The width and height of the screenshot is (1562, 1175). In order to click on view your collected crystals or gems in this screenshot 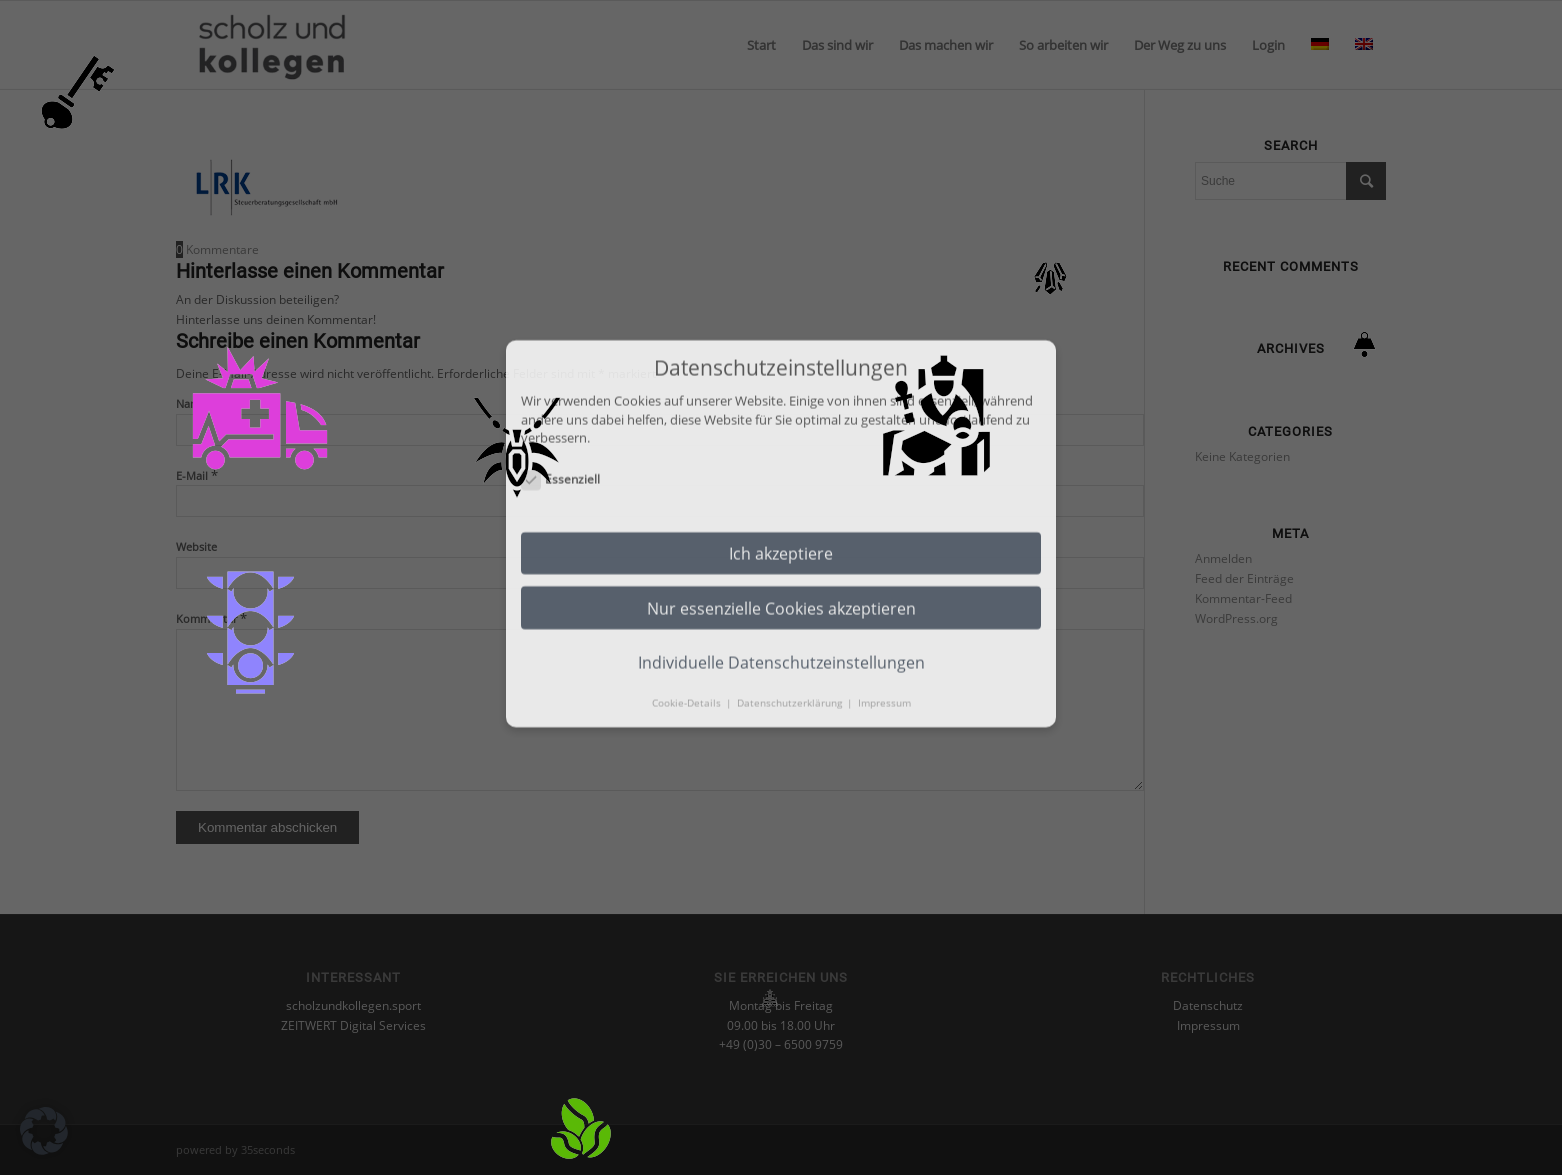, I will do `click(1050, 278)`.